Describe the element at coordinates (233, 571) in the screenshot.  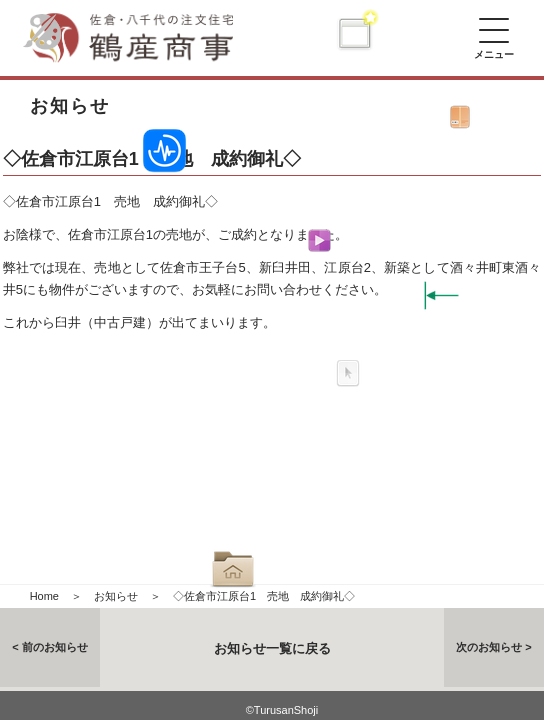
I see `access your home folder` at that location.